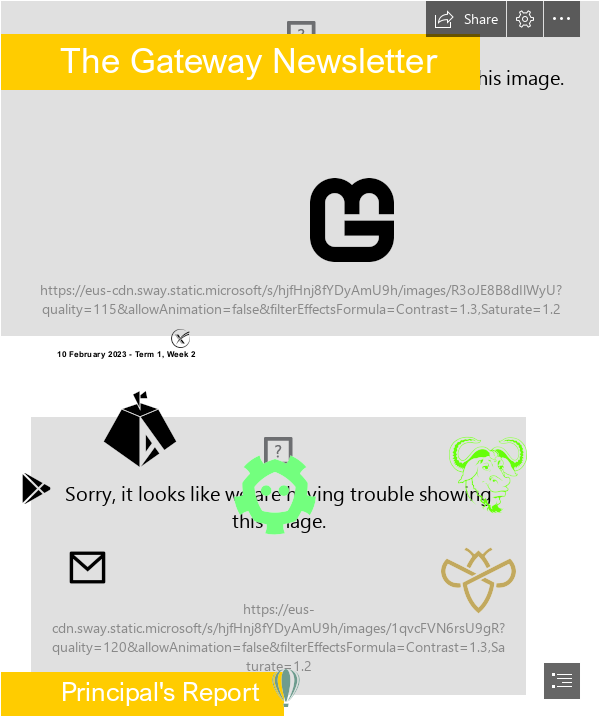 The height and width of the screenshot is (720, 600). I want to click on asahi linux project logo, so click(140, 429).